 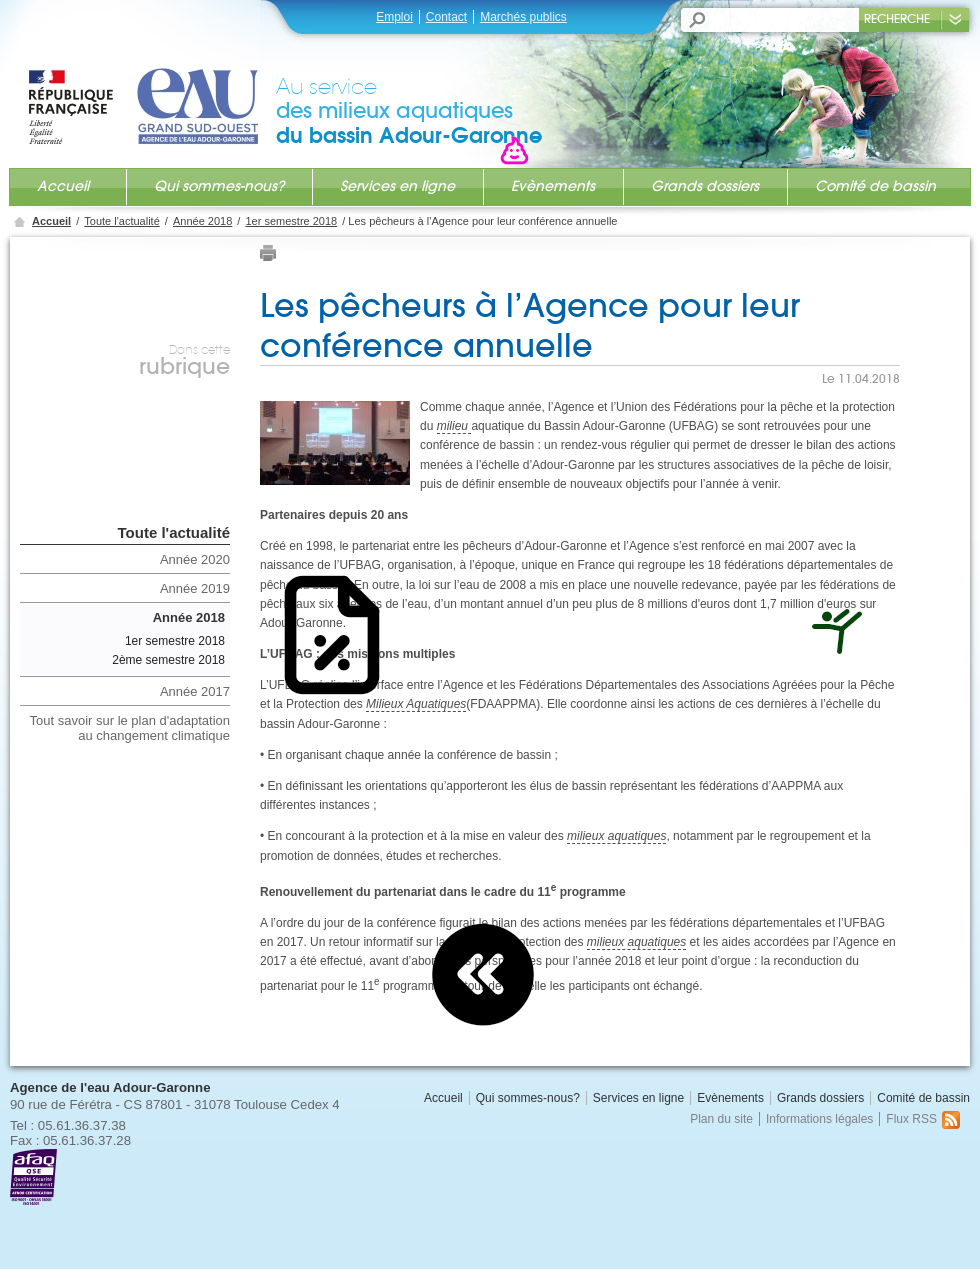 What do you see at coordinates (332, 635) in the screenshot?
I see `view document with percentage or discount details` at bounding box center [332, 635].